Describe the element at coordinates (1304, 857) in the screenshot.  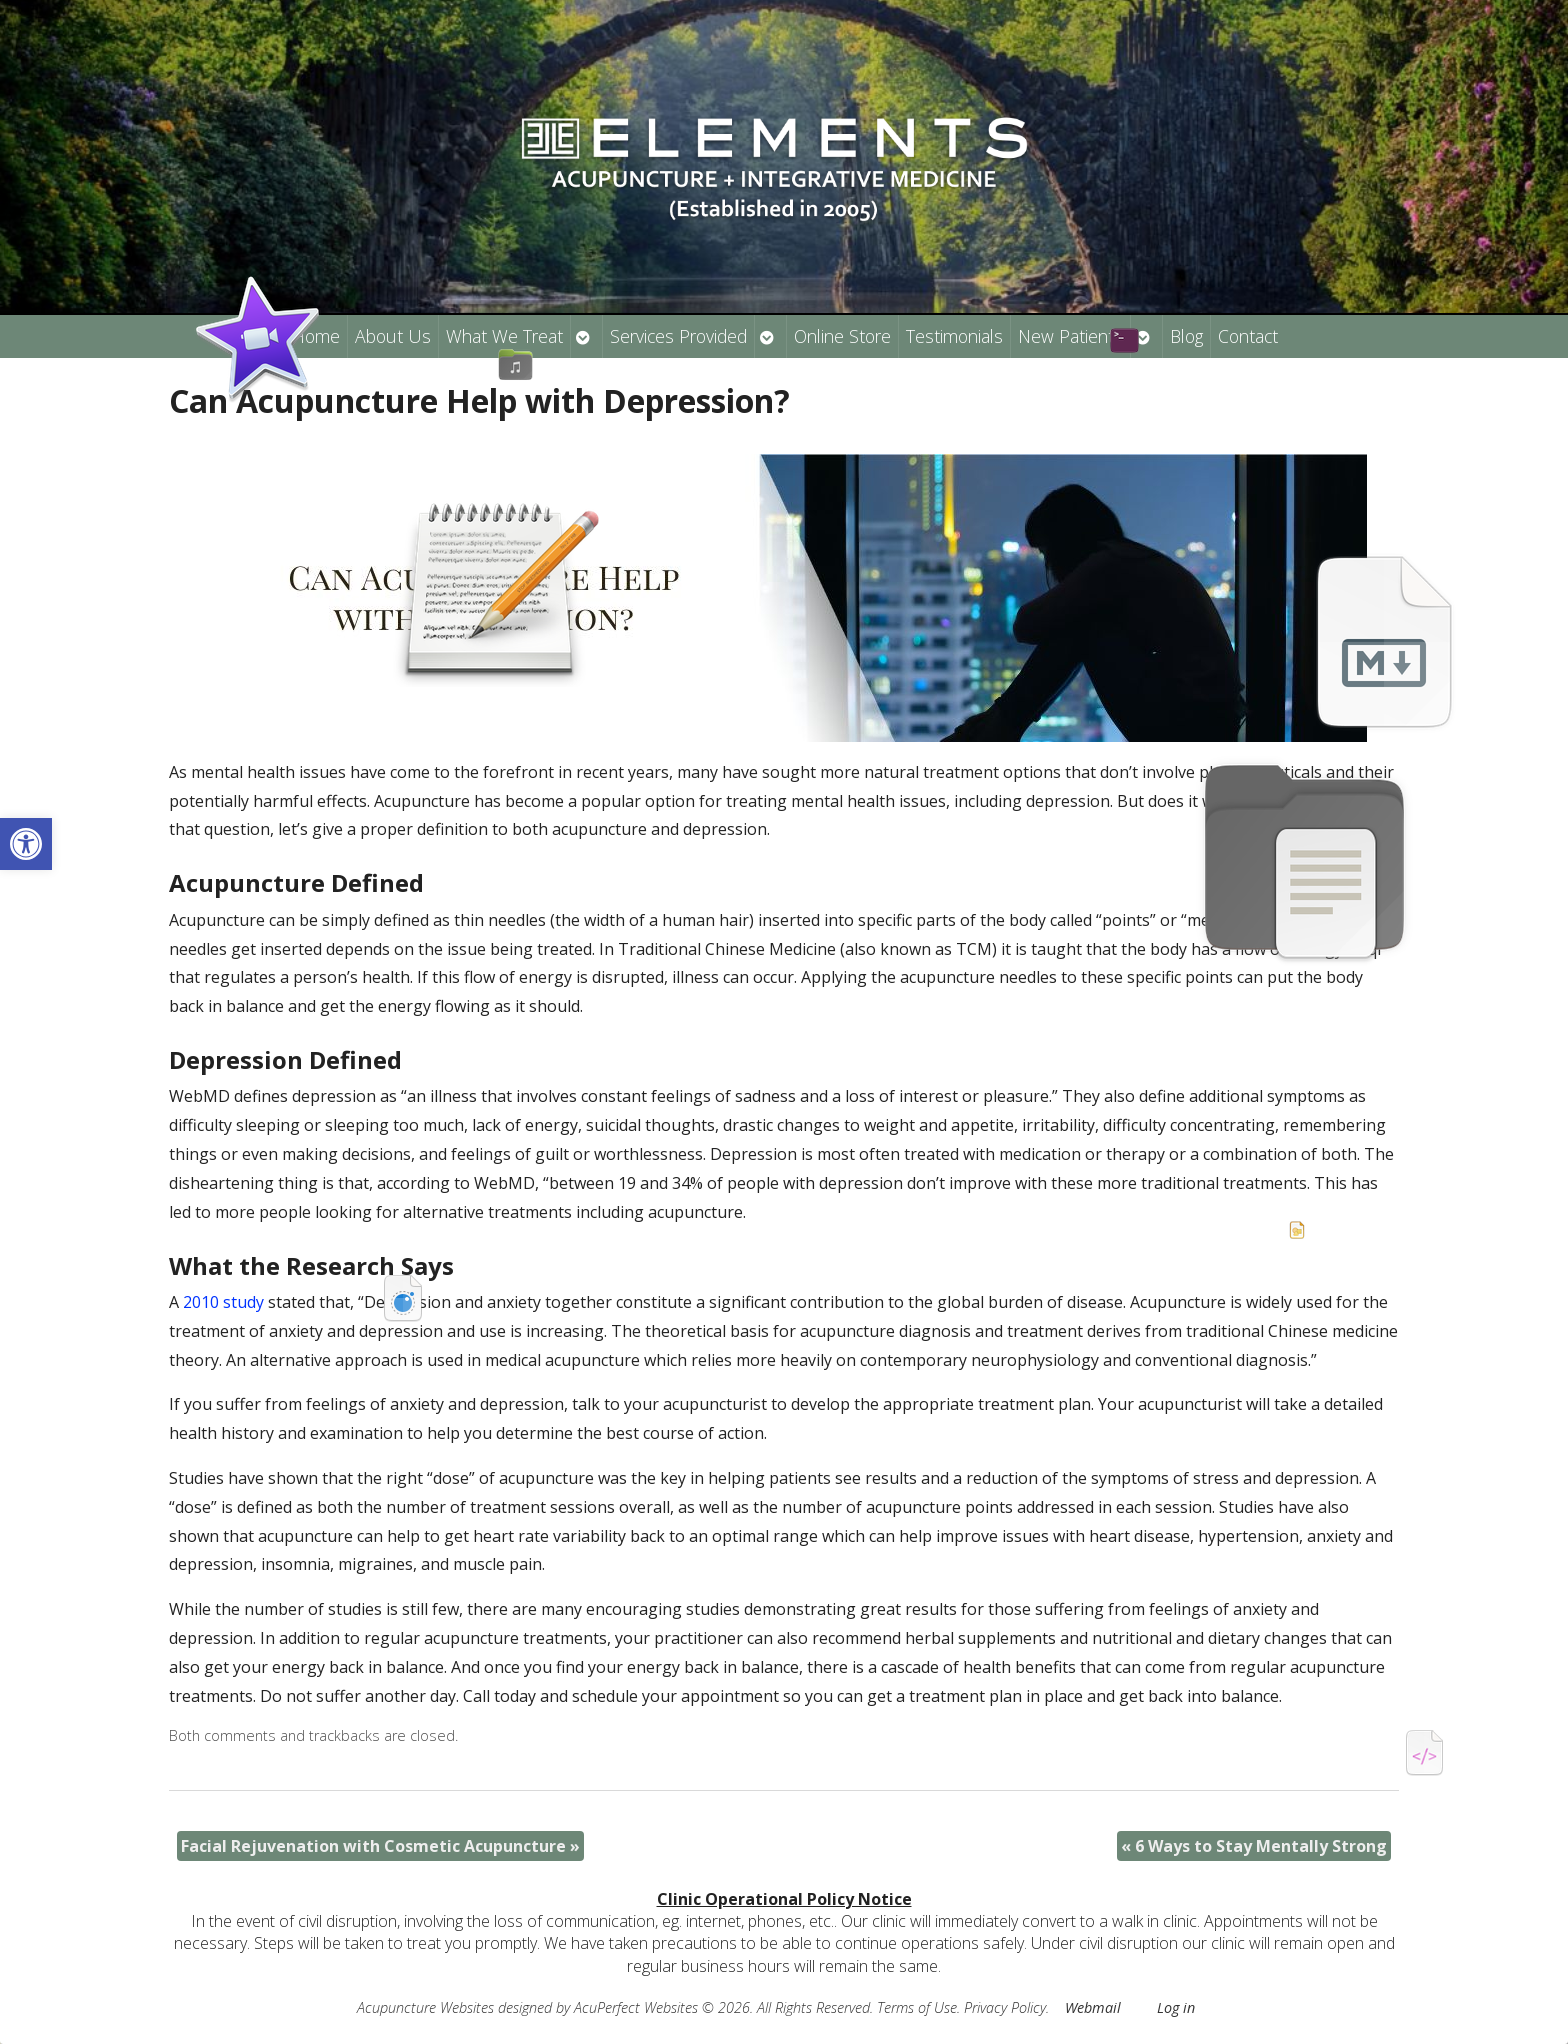
I see `open a file or document` at that location.